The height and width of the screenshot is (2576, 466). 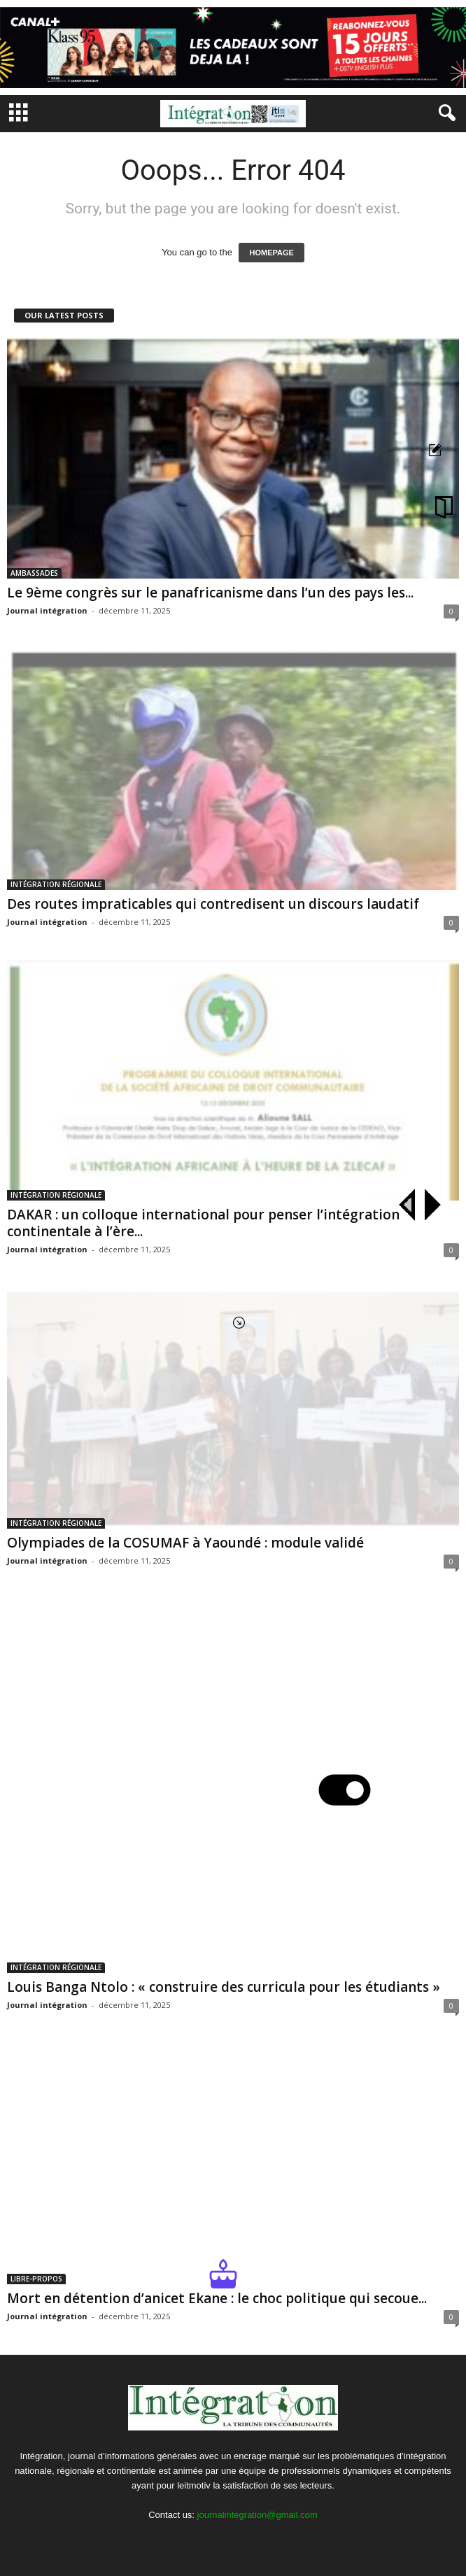 I want to click on switch to dual-screen or split view mode, so click(x=444, y=506).